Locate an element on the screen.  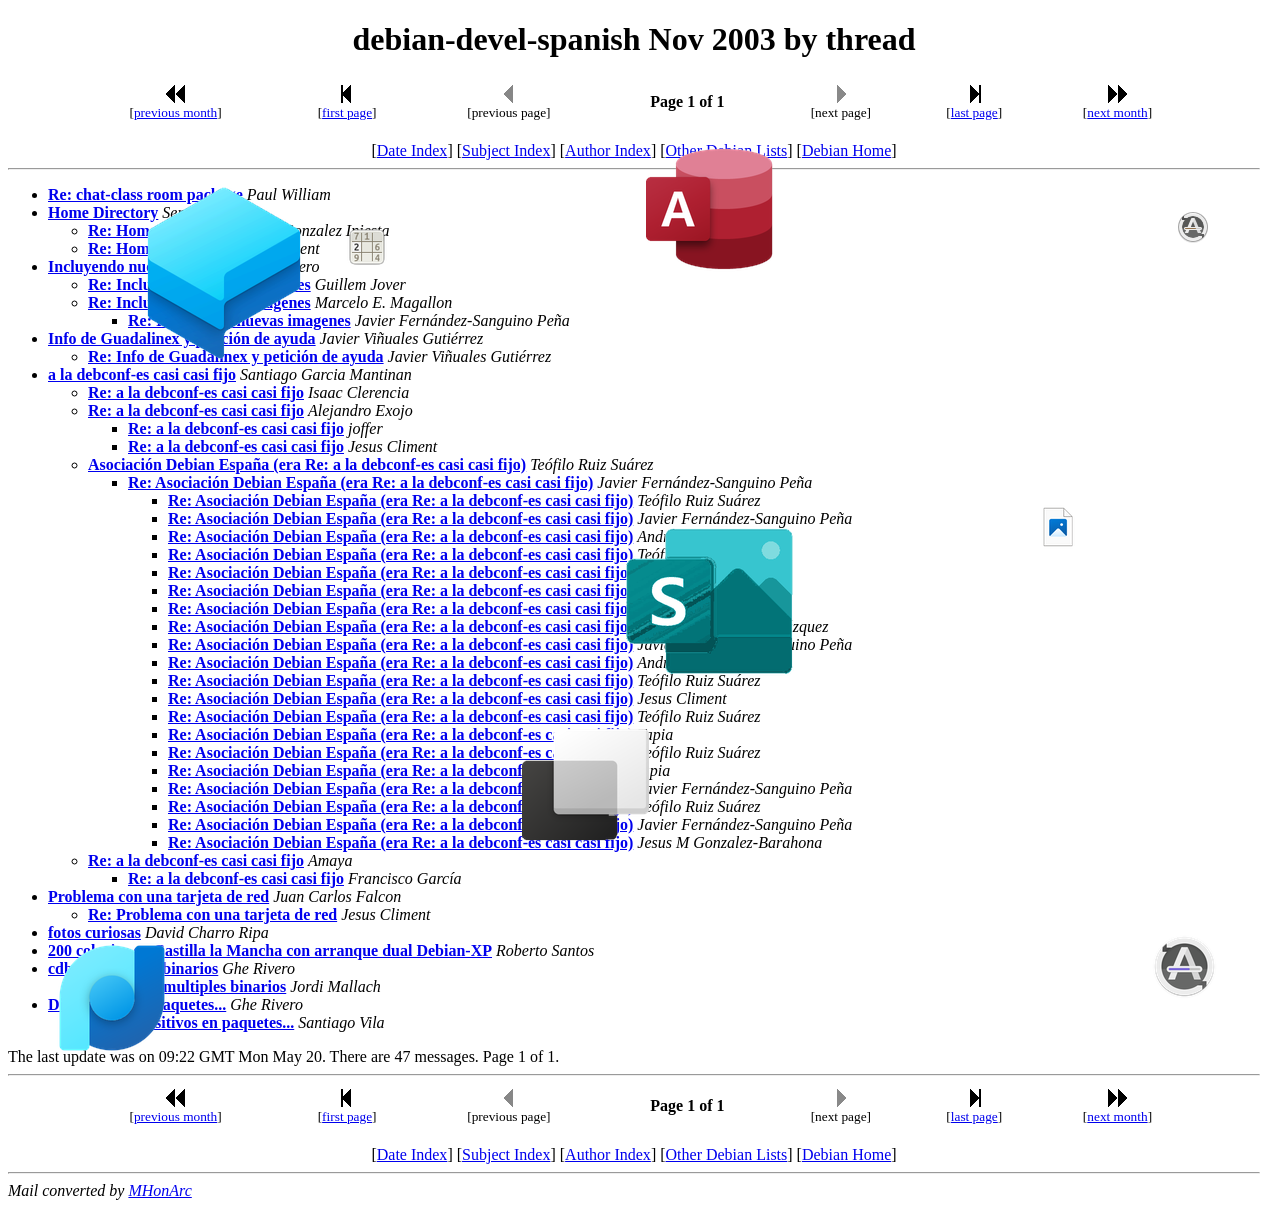
open Microsoft Access database application is located at coordinates (710, 209).